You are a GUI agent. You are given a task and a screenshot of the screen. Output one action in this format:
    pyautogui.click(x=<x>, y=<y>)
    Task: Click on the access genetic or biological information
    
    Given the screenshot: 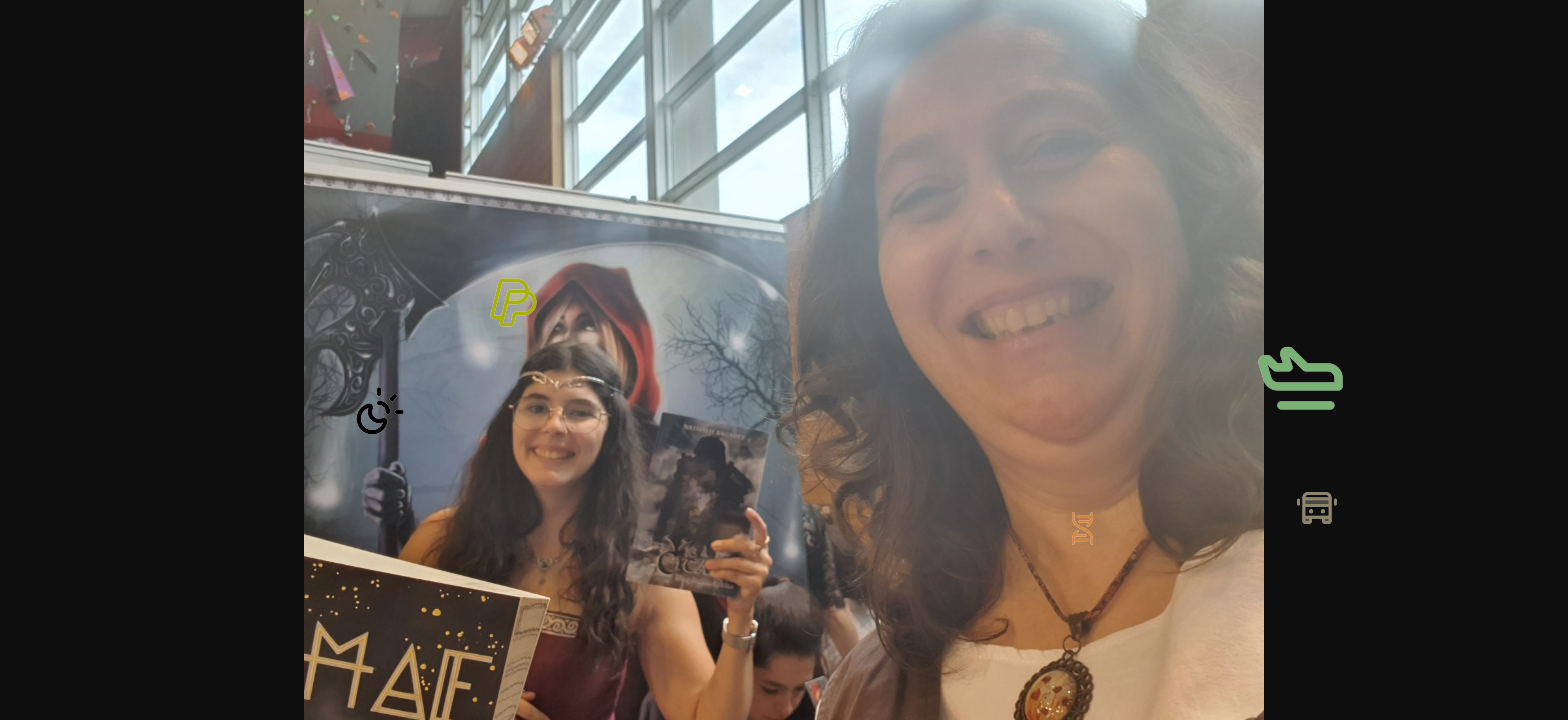 What is the action you would take?
    pyautogui.click(x=1082, y=528)
    